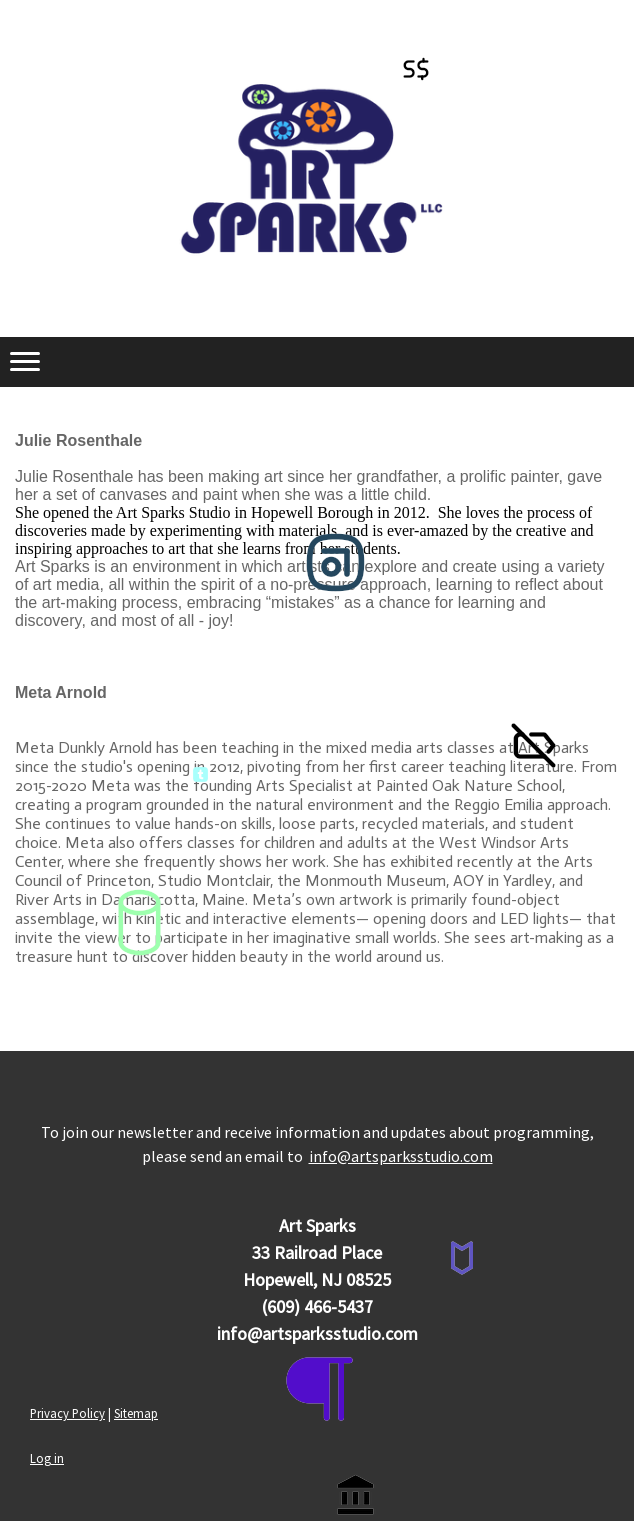 This screenshot has width=634, height=1521. I want to click on indicates singapore dollar currency, so click(416, 69).